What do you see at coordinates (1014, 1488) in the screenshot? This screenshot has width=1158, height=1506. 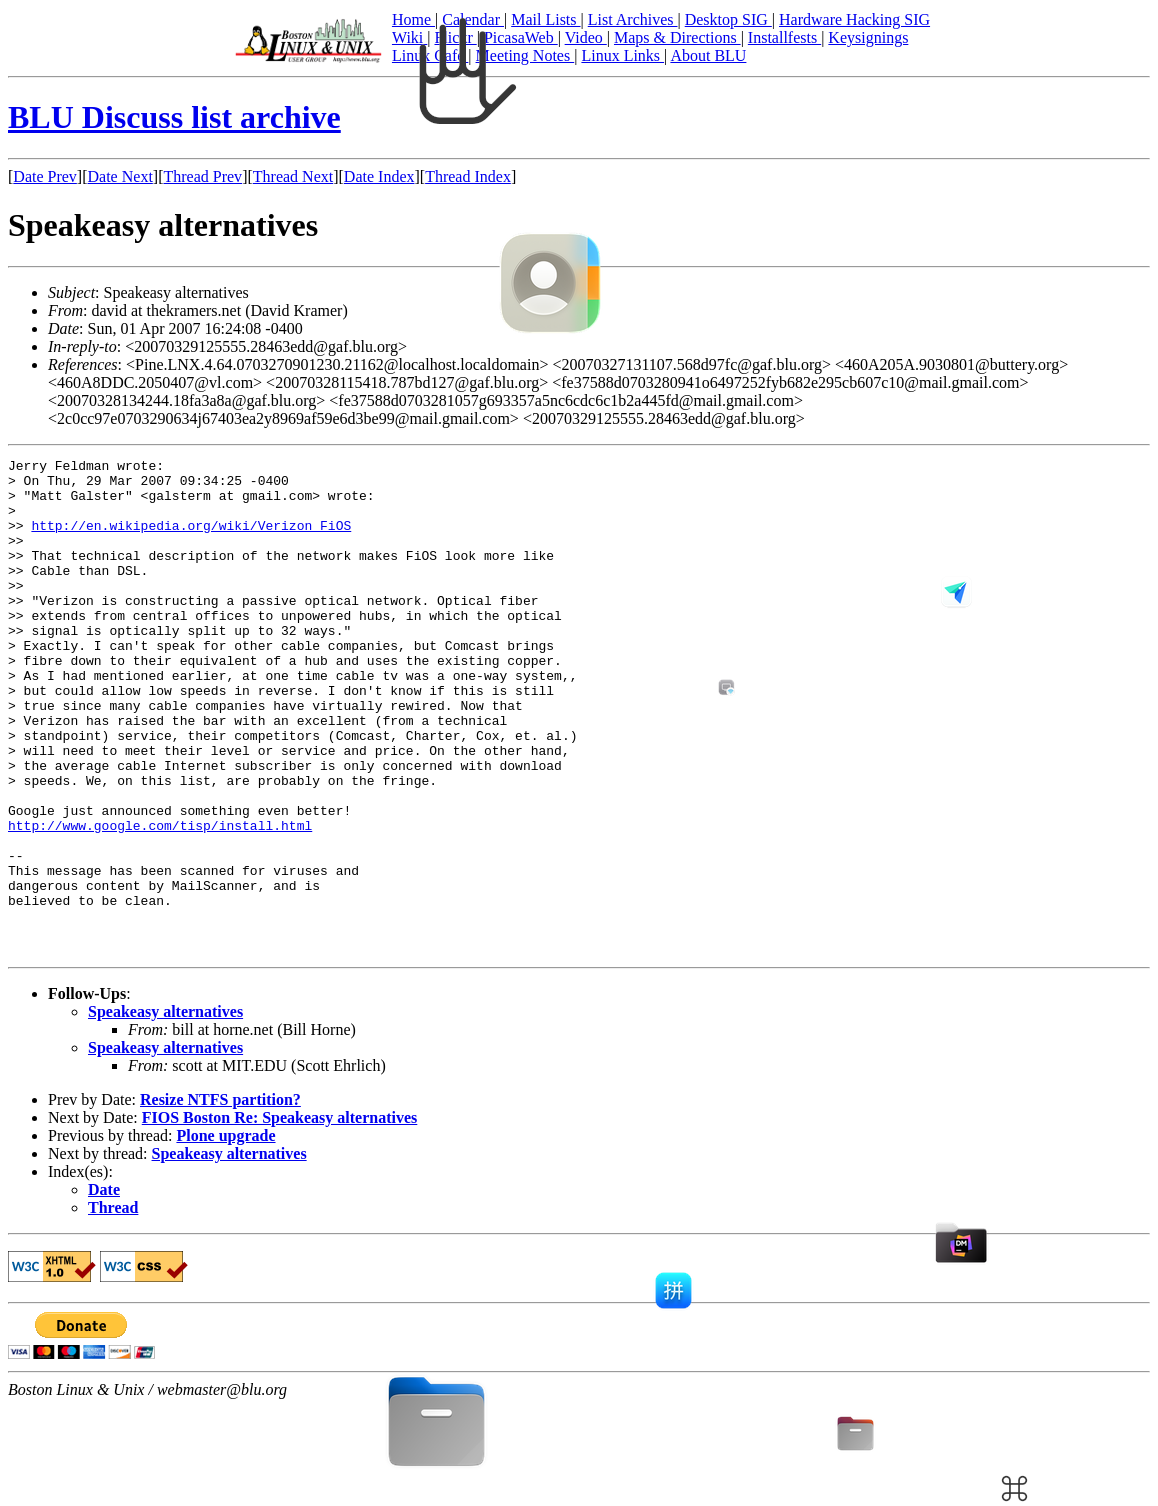 I see `command key symbol on mac keyboards` at bounding box center [1014, 1488].